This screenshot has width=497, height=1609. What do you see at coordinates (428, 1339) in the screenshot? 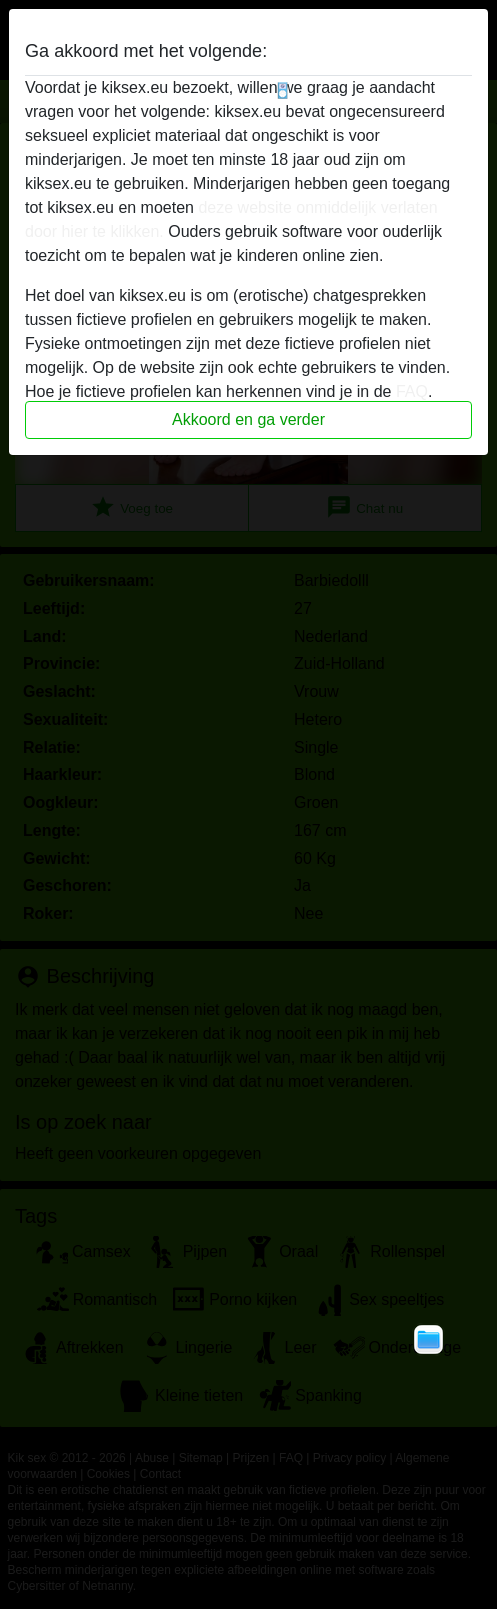
I see `open the files app` at bounding box center [428, 1339].